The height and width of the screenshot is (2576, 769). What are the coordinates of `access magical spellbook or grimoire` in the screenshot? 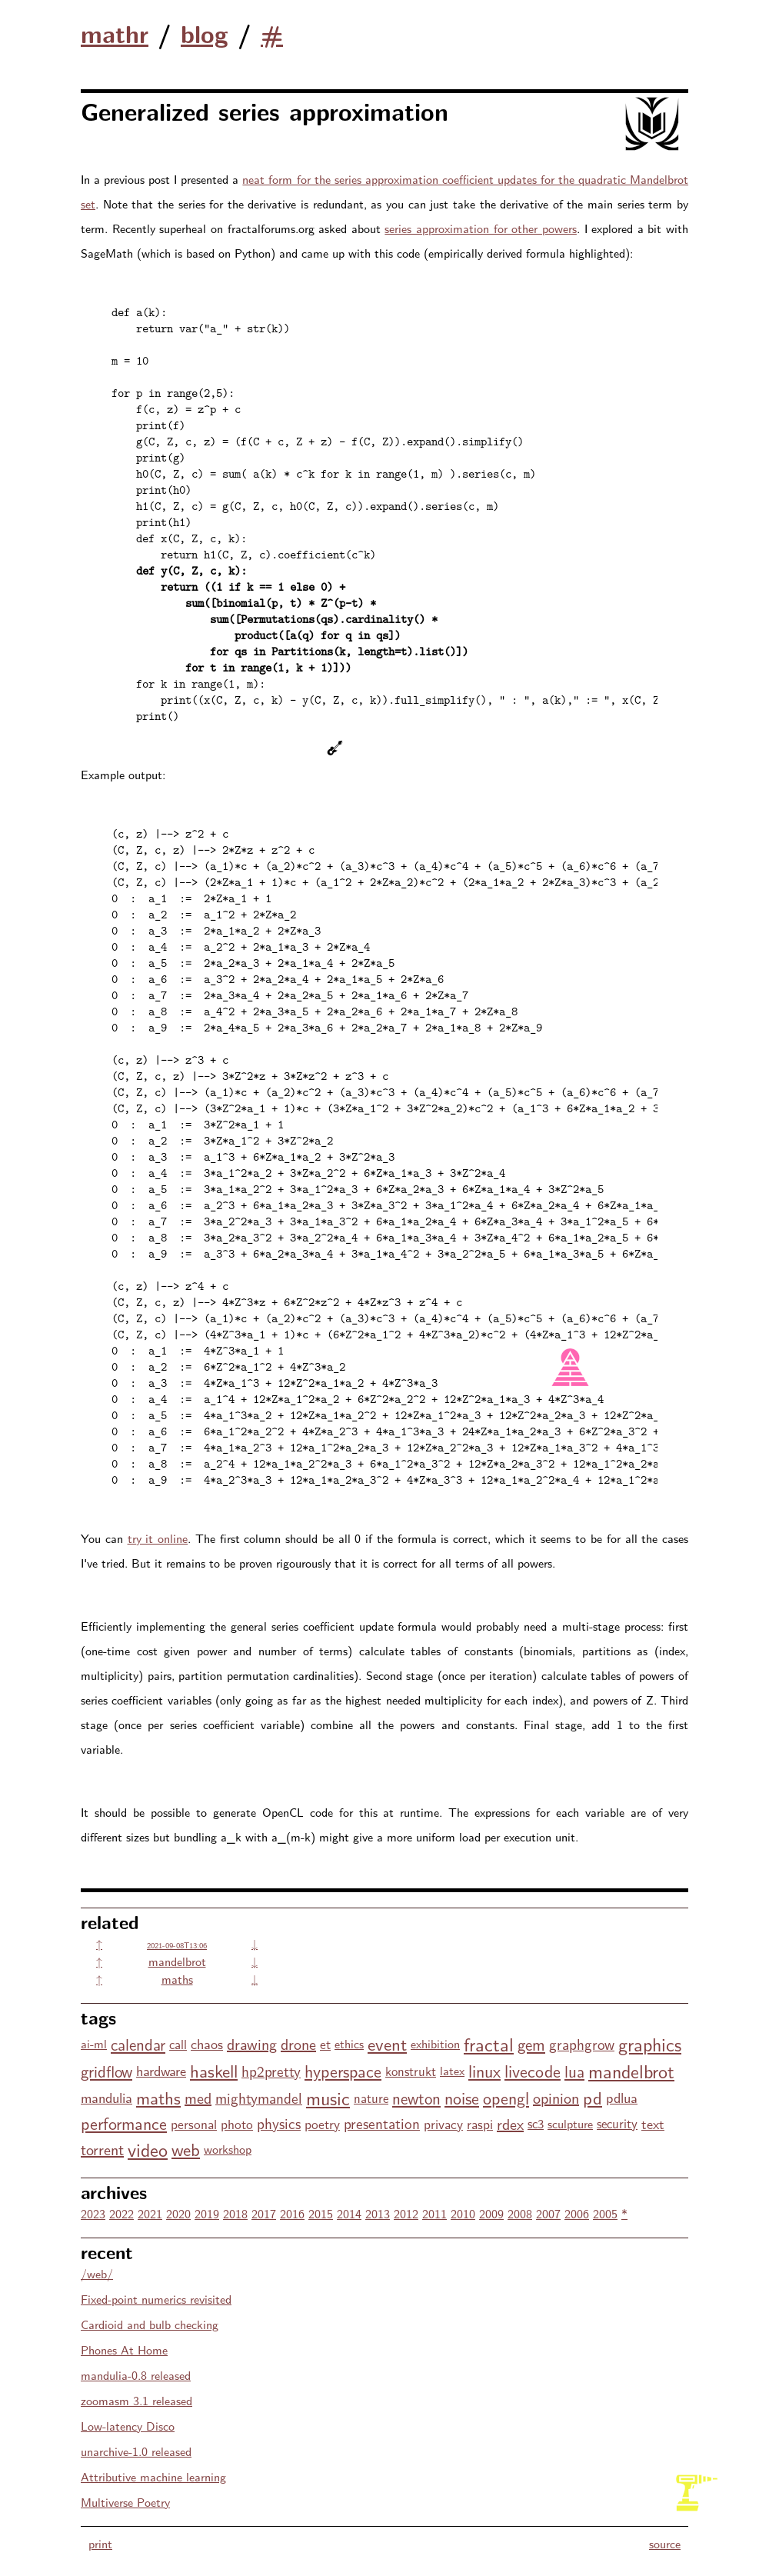 It's located at (652, 124).